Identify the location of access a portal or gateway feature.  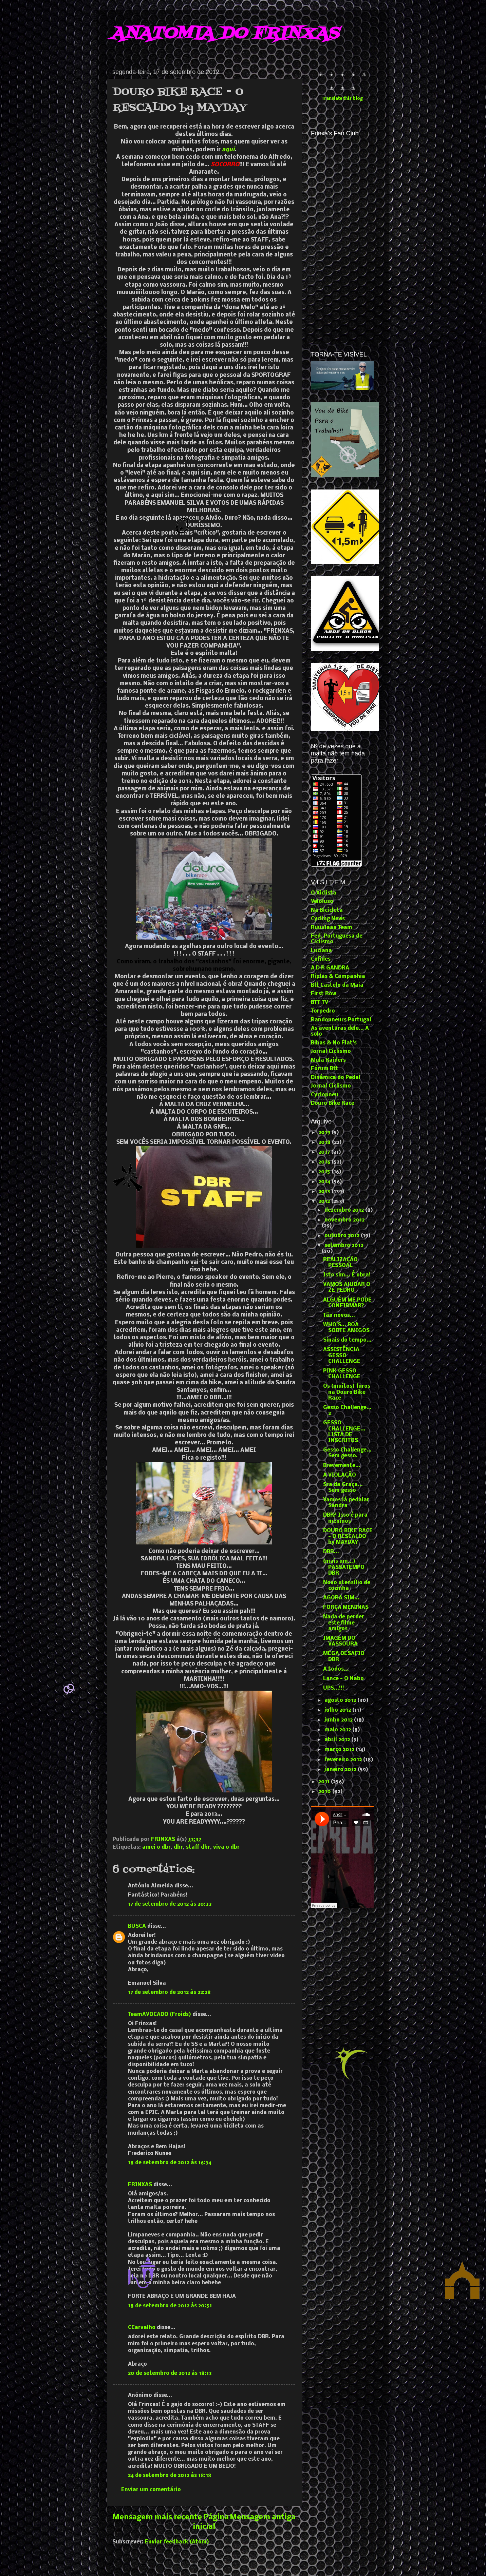
(182, 525).